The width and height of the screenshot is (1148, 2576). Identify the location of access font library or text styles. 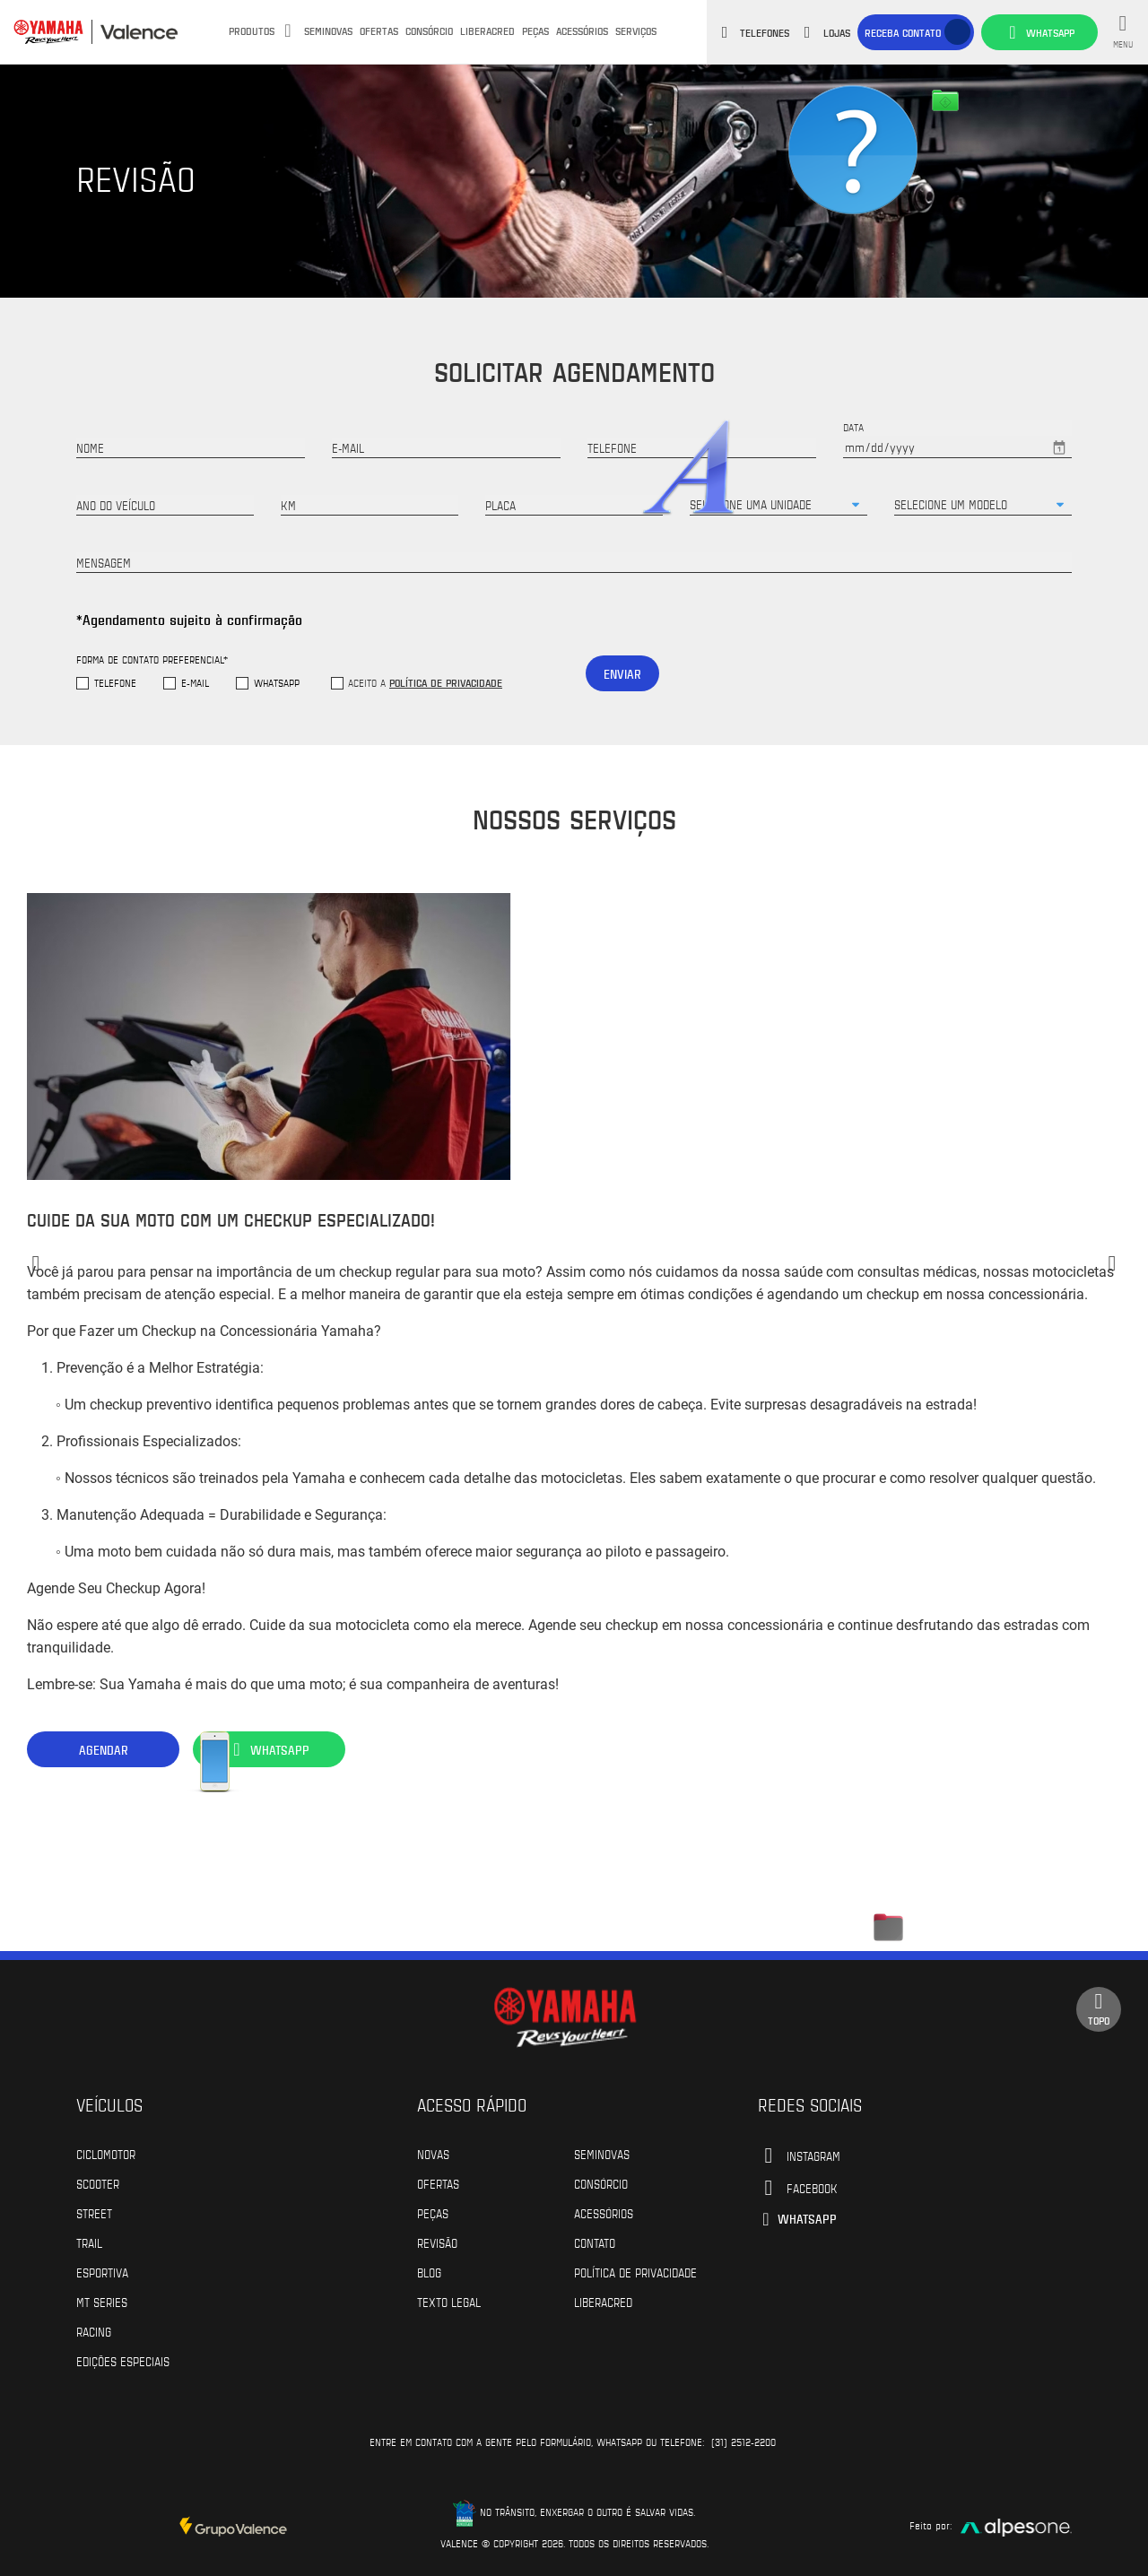
(688, 469).